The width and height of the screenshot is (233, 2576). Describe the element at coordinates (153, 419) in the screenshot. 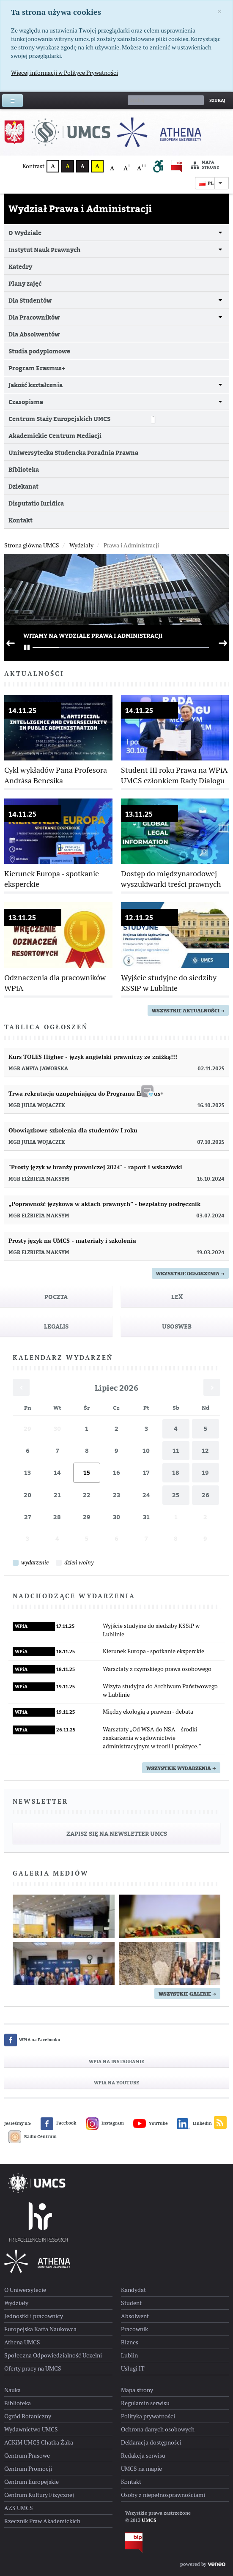

I see `access airport extreme router settings` at that location.